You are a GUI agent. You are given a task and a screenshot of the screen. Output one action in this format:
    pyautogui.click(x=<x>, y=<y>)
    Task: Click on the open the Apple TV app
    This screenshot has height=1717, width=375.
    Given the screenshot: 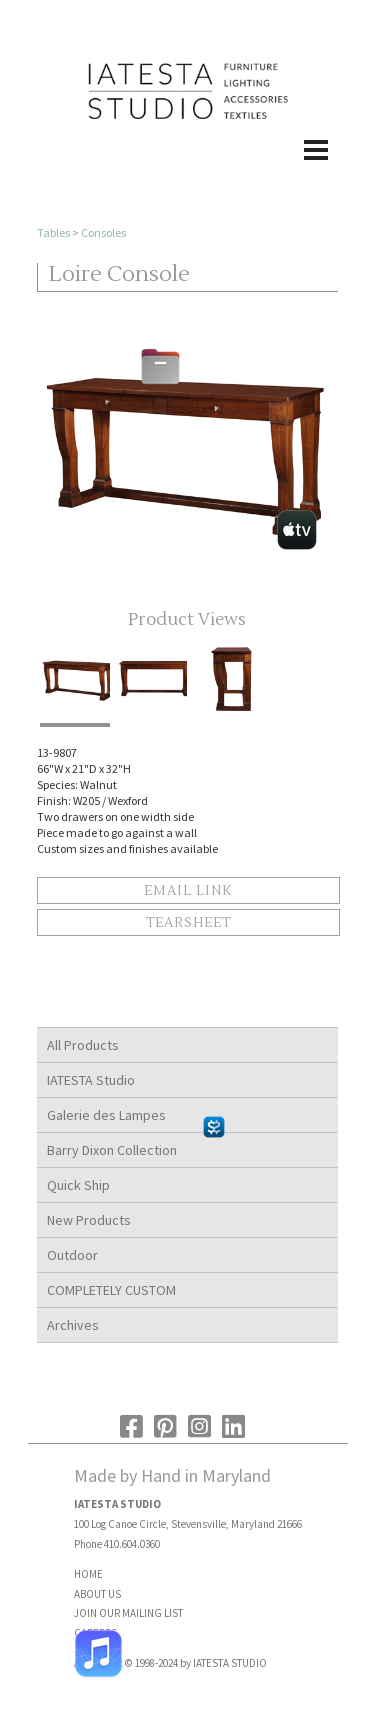 What is the action you would take?
    pyautogui.click(x=297, y=530)
    